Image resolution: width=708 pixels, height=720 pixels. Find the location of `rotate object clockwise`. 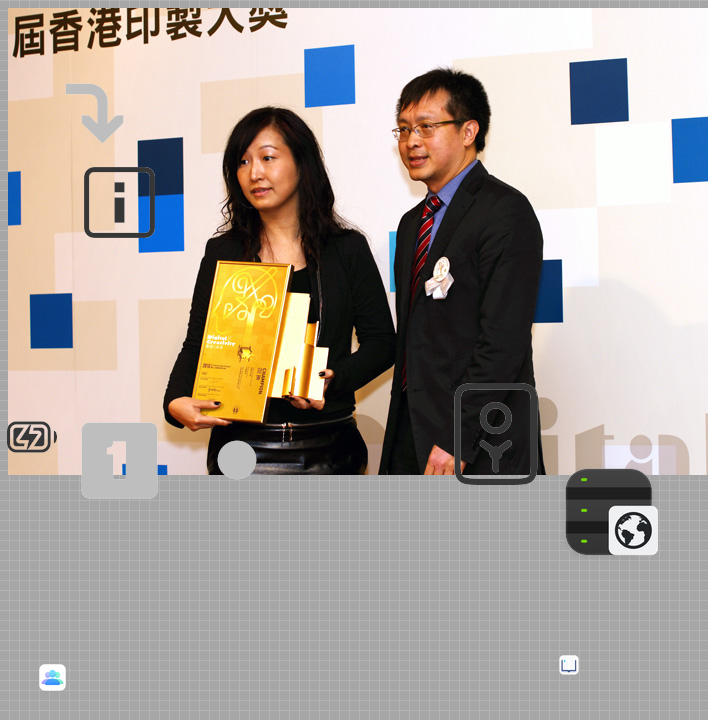

rotate object clockwise is located at coordinates (92, 110).